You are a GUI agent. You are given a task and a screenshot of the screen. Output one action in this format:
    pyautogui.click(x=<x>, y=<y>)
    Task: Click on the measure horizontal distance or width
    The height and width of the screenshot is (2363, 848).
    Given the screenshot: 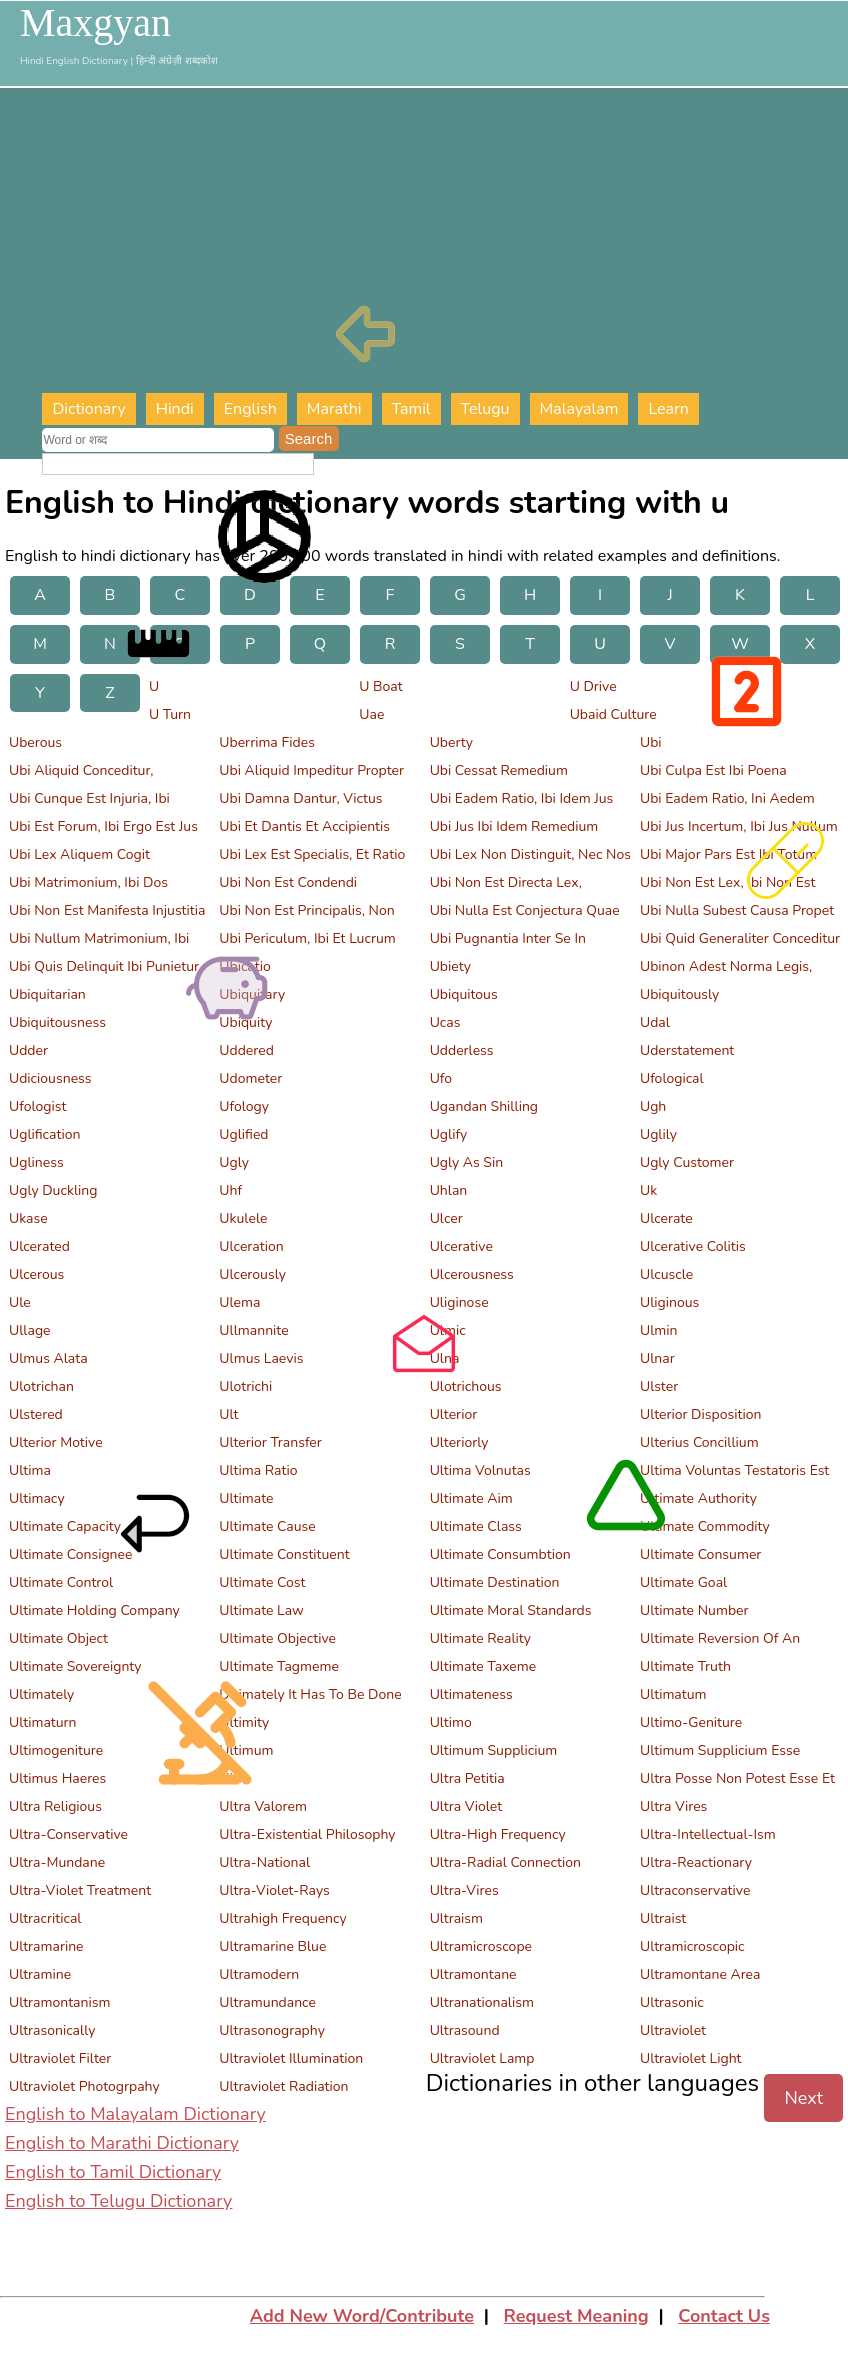 What is the action you would take?
    pyautogui.click(x=158, y=643)
    